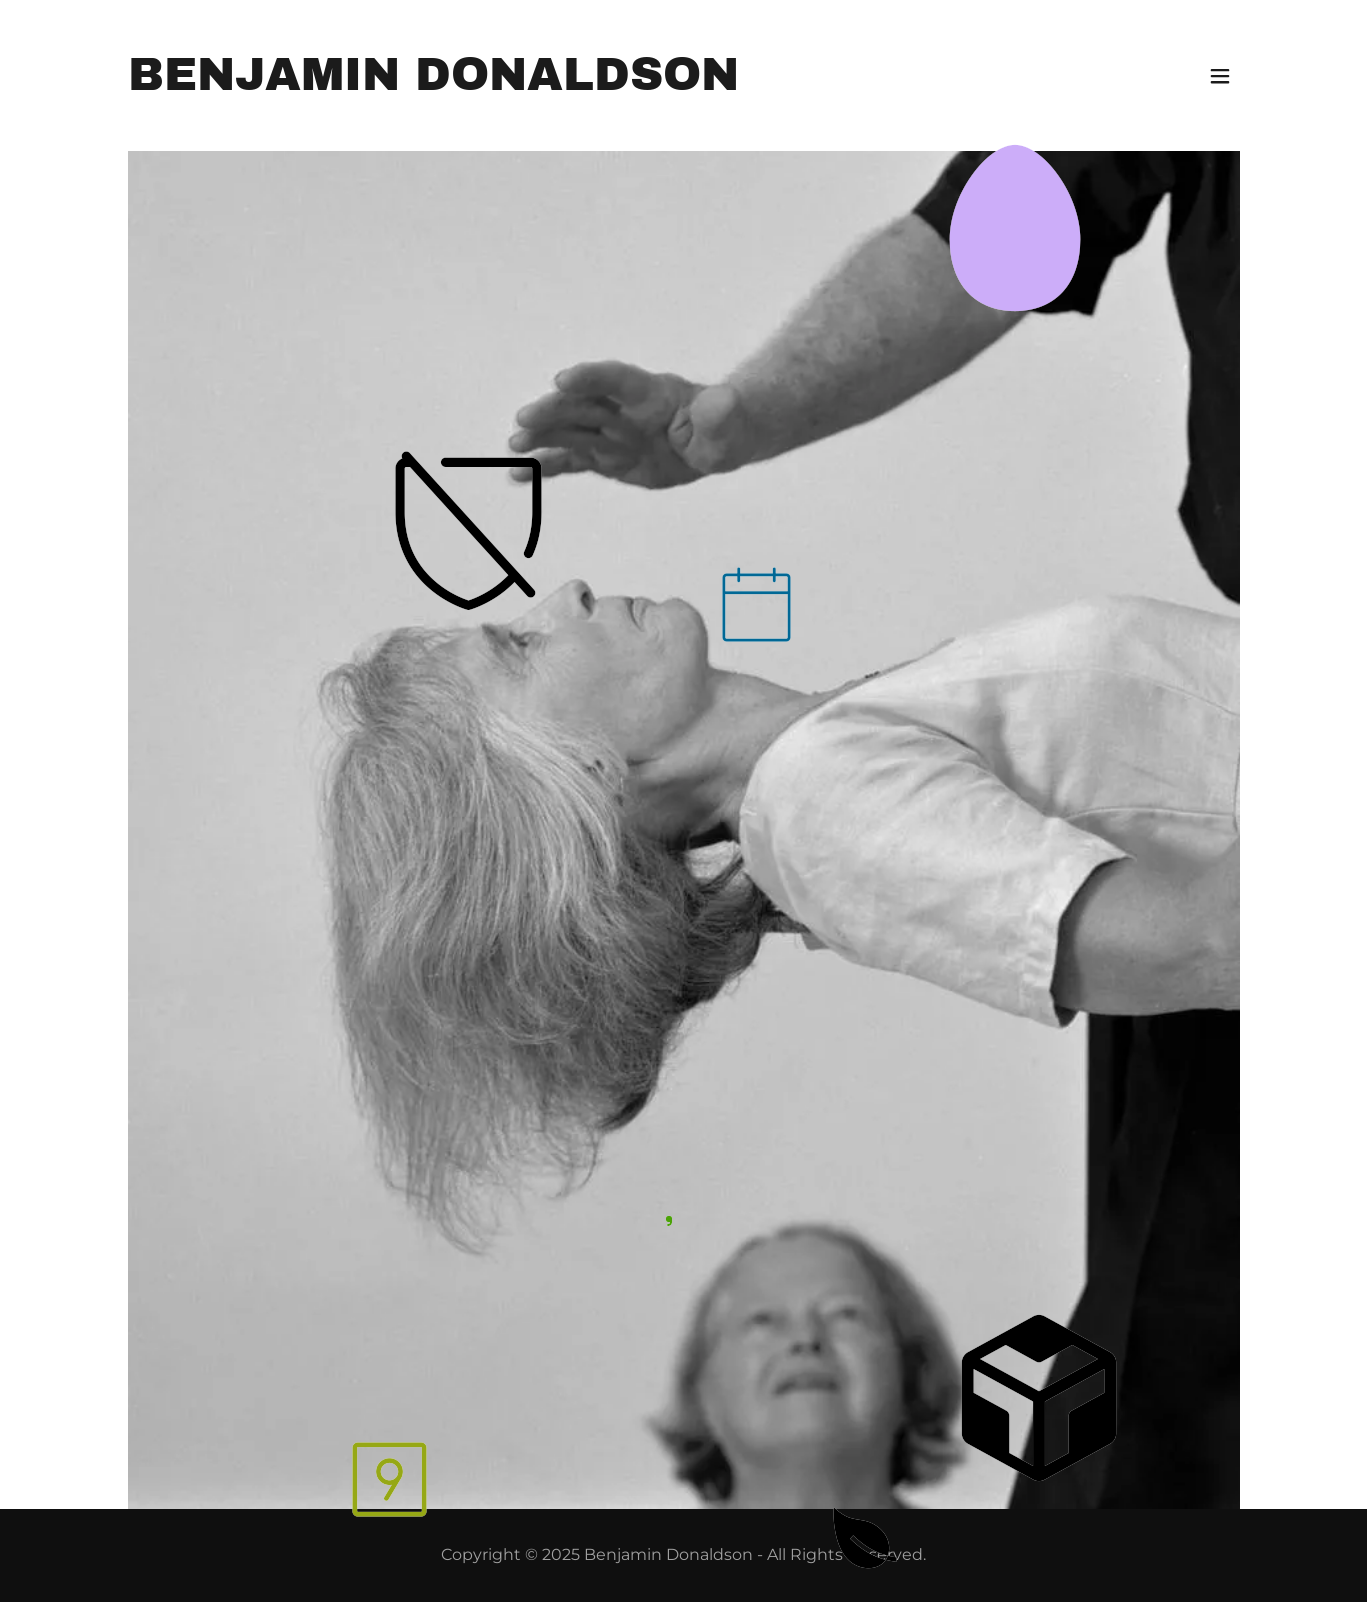 The width and height of the screenshot is (1367, 1602). Describe the element at coordinates (1015, 228) in the screenshot. I see `indicates egg or egg-related content` at that location.